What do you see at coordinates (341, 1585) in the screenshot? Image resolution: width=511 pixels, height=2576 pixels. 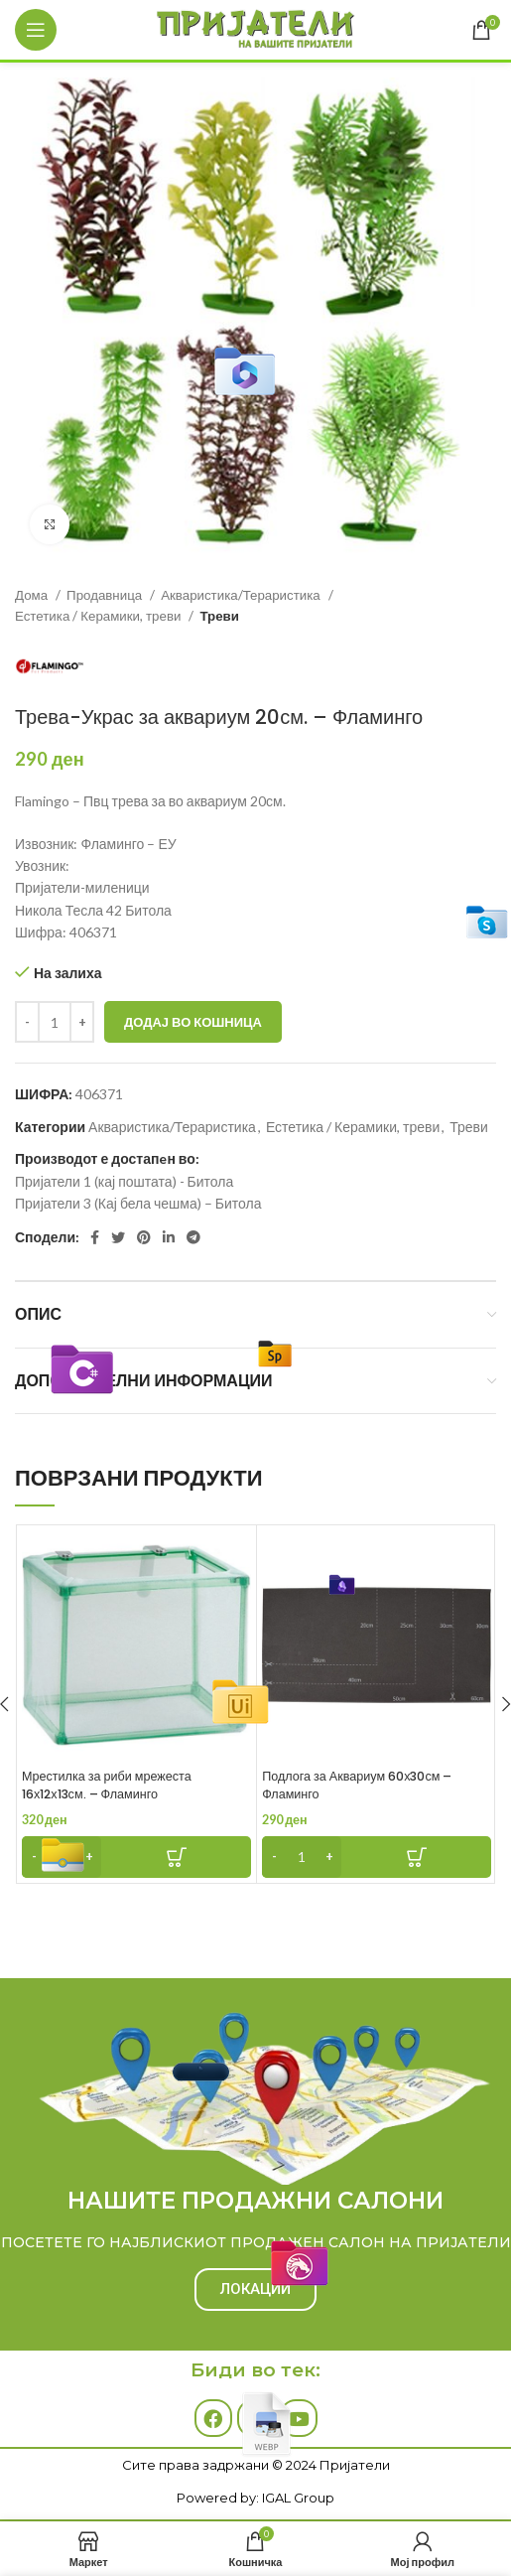 I see `open obsidian vault folder` at bounding box center [341, 1585].